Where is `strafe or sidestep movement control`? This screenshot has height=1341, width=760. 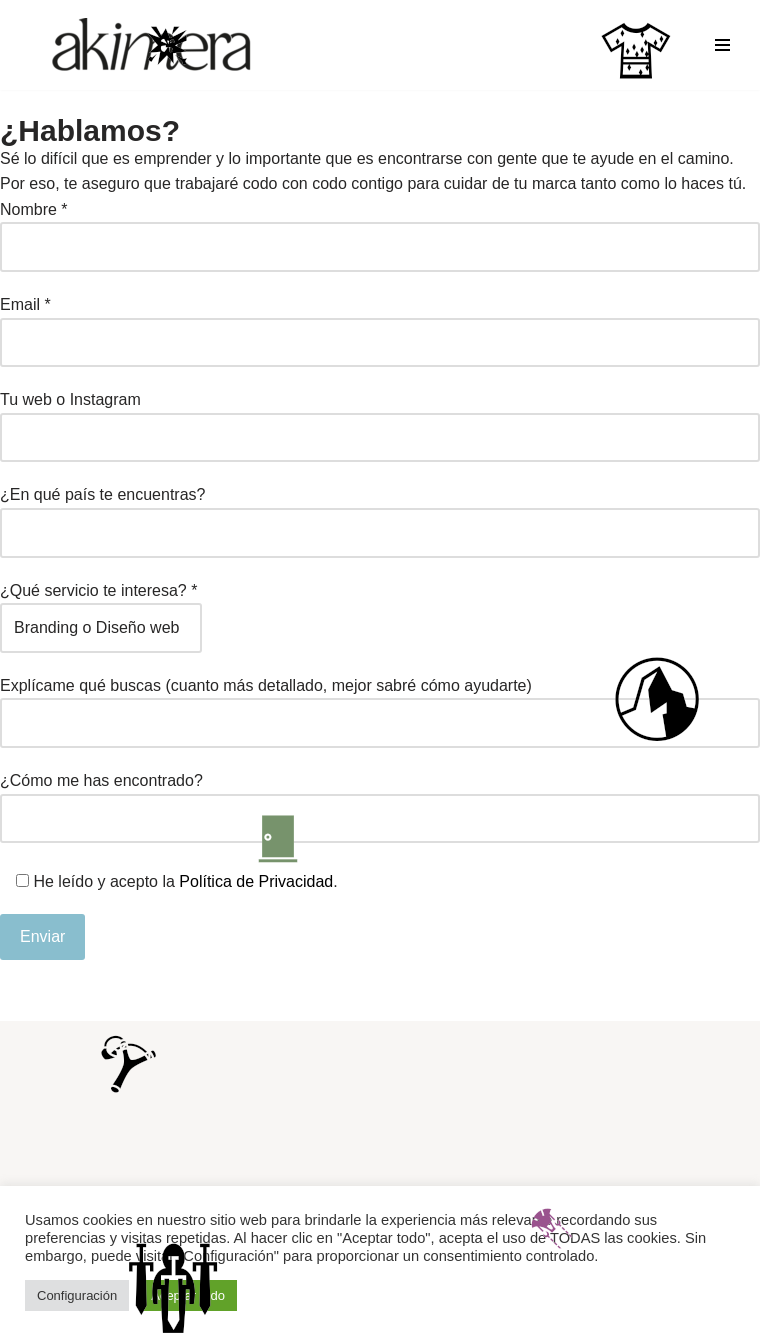
strafe or sidestep movement control is located at coordinates (552, 1228).